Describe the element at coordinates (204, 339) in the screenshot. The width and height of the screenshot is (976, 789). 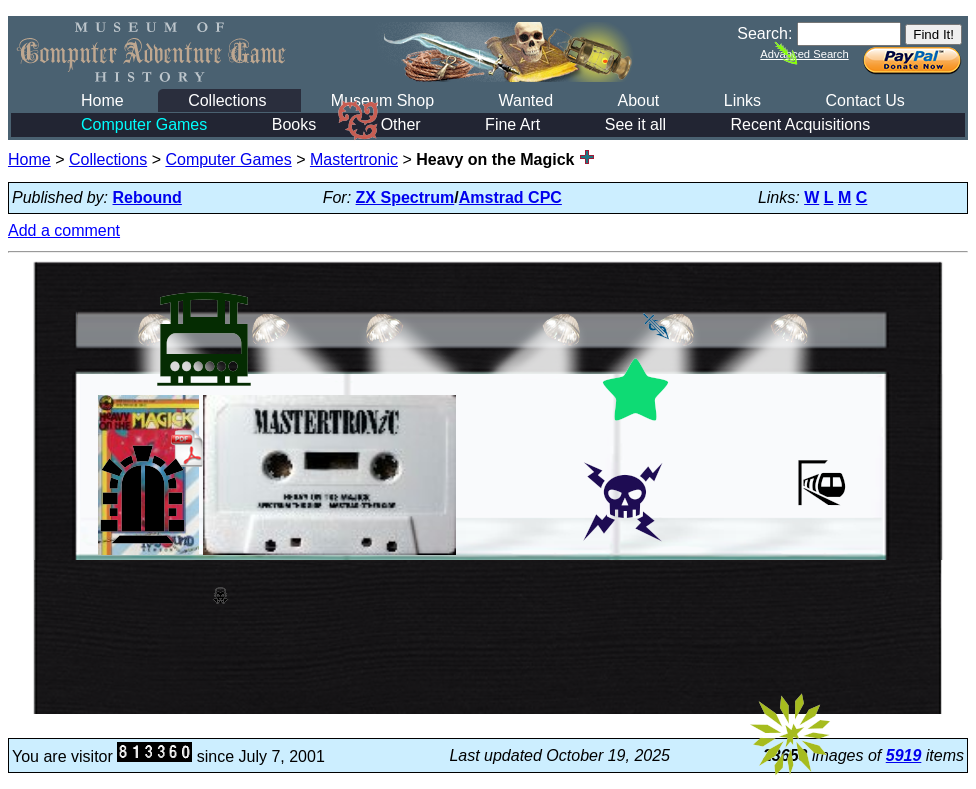
I see `access public transit or tram services` at that location.